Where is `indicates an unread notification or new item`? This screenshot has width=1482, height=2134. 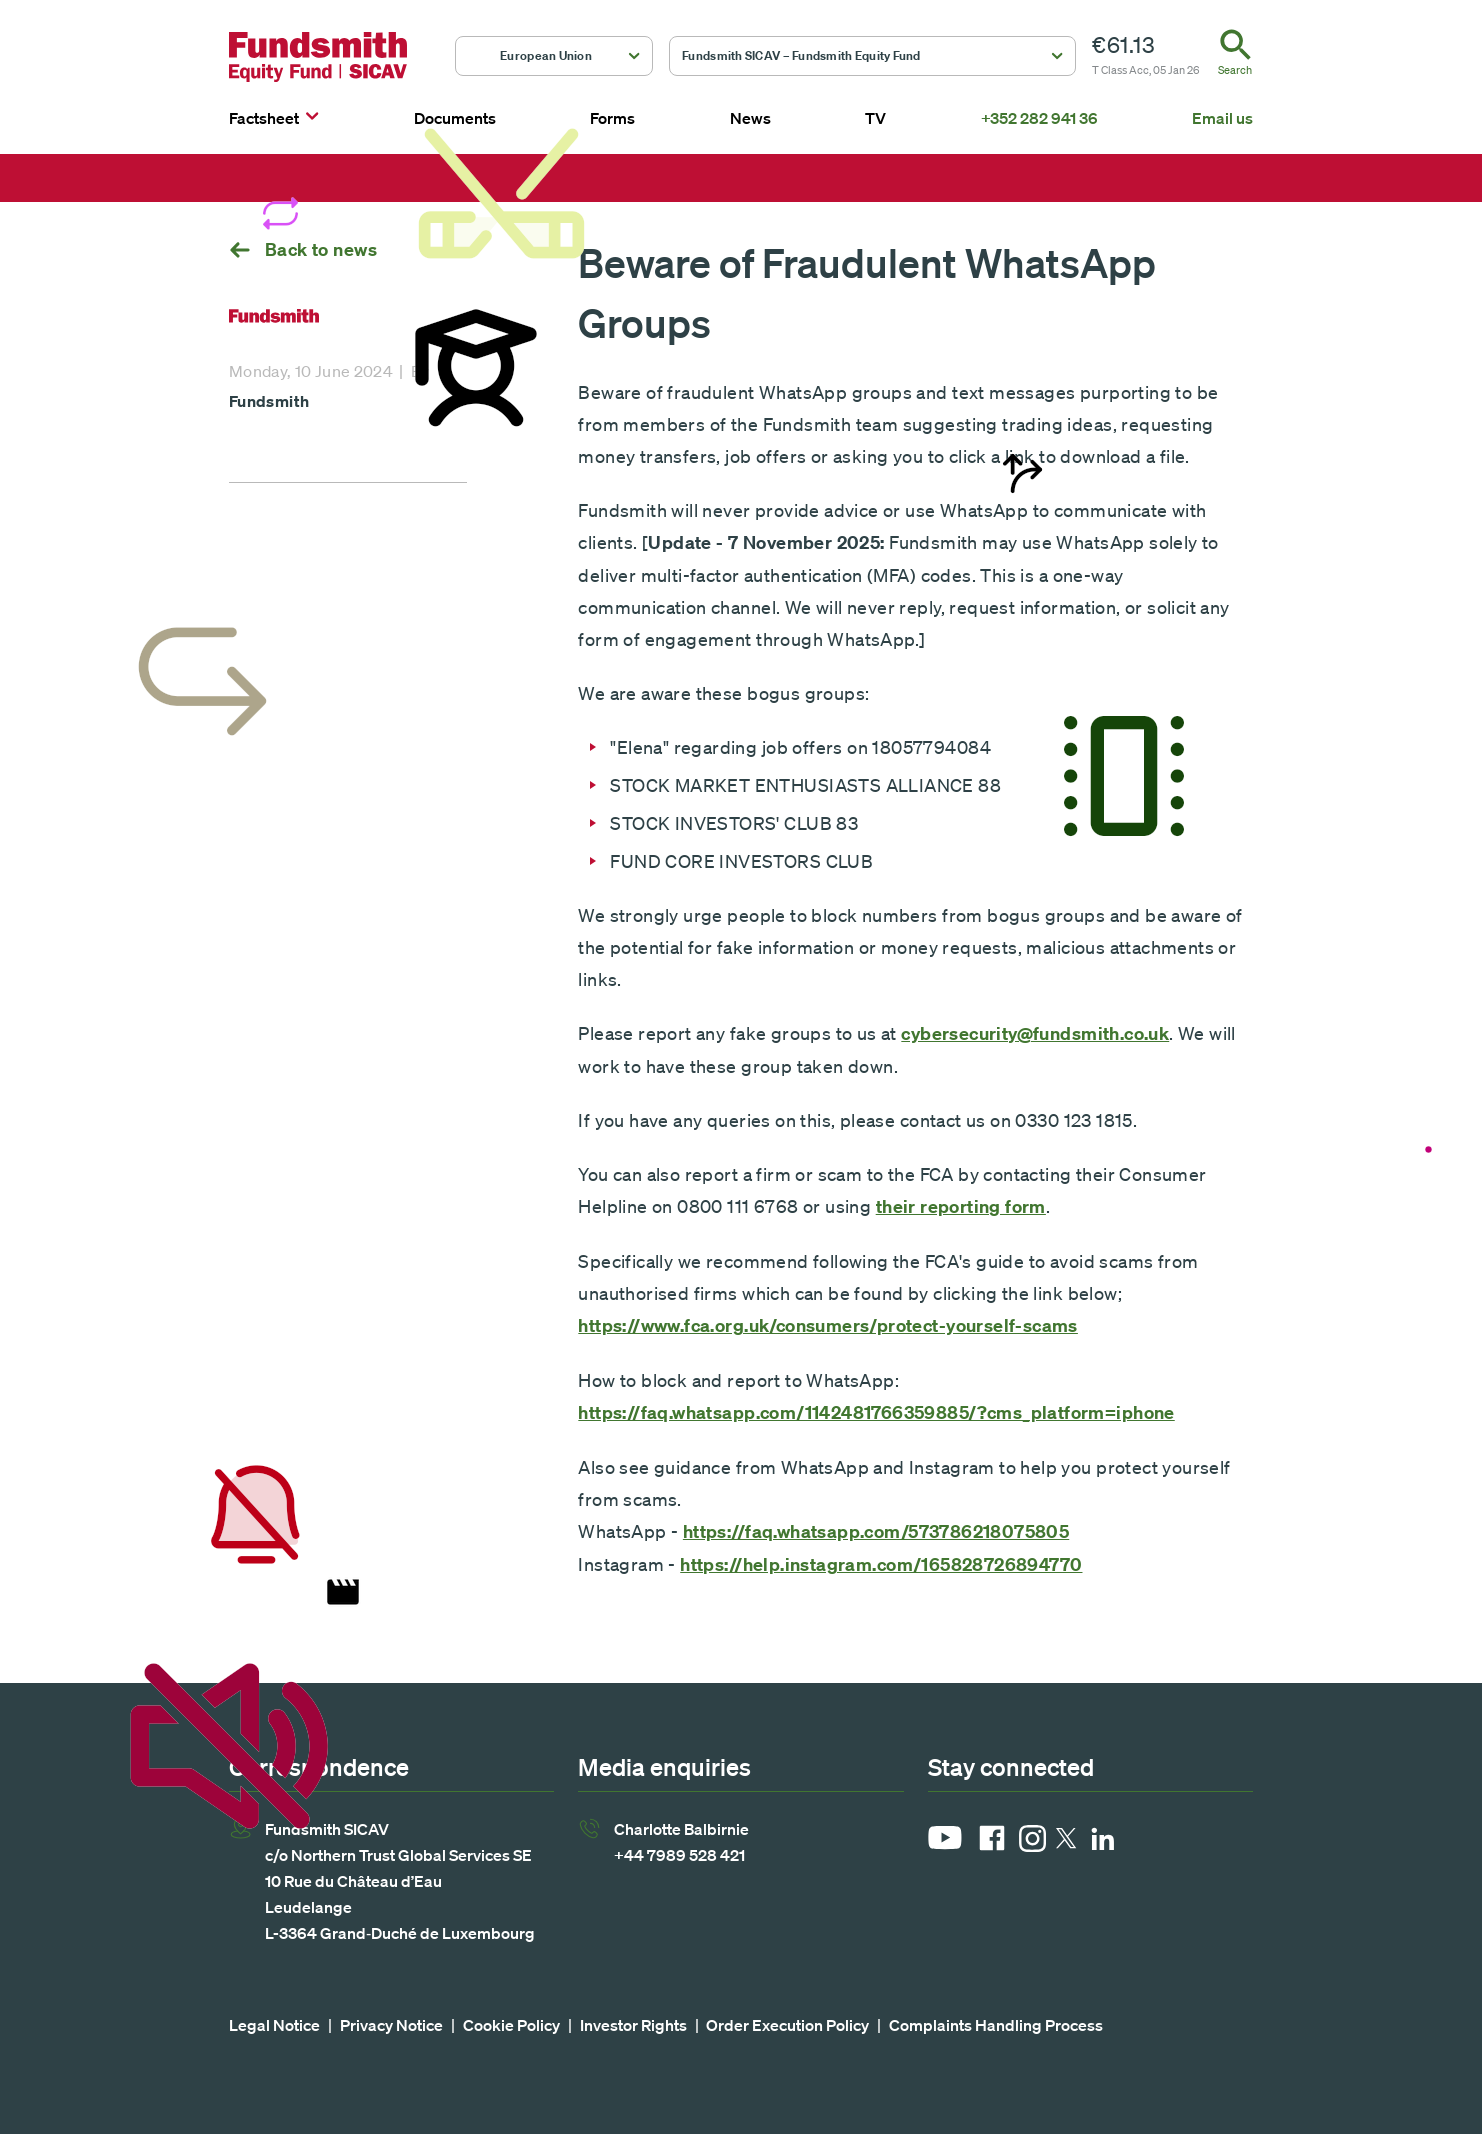 indicates an unread notification or new item is located at coordinates (1428, 1149).